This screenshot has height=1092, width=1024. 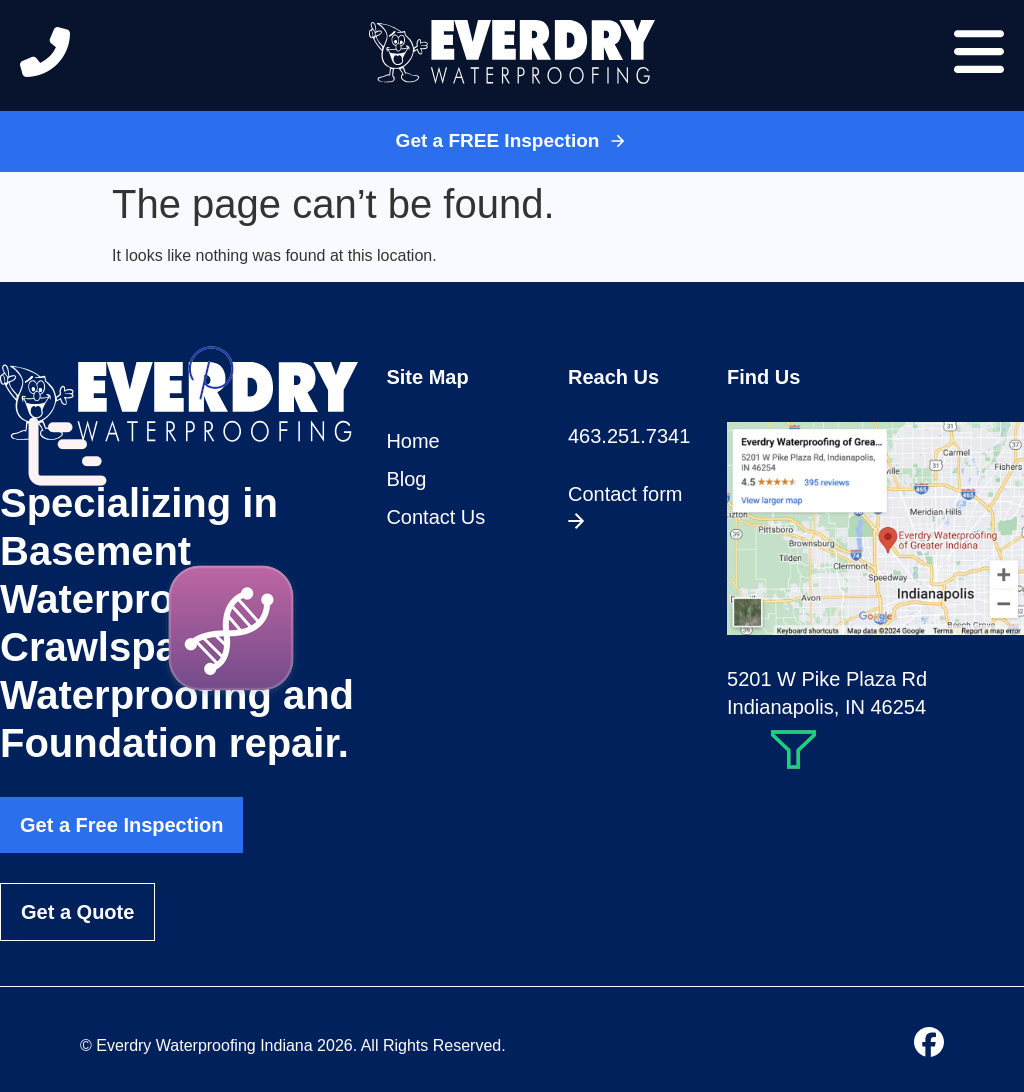 I want to click on filter or sort list items, so click(x=793, y=749).